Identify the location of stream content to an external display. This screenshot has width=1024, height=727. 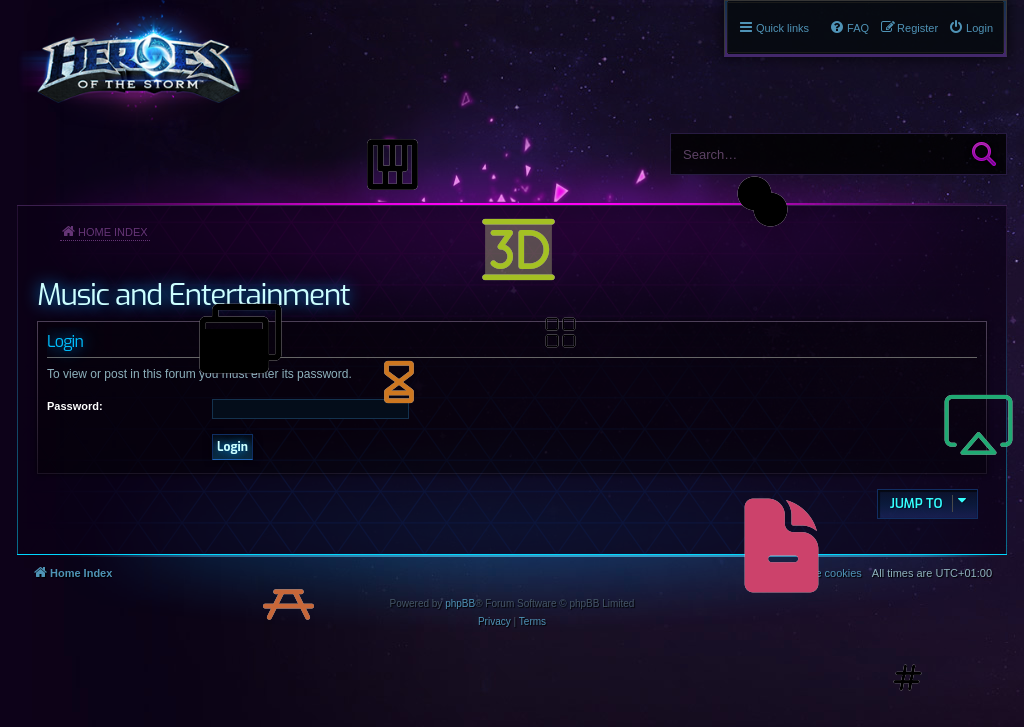
(978, 423).